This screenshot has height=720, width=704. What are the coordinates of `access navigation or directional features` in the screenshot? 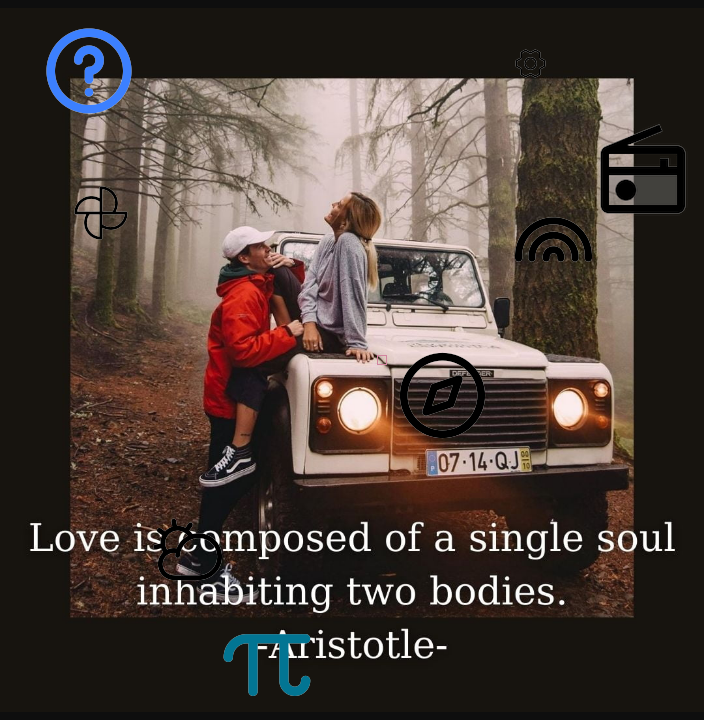 It's located at (442, 395).